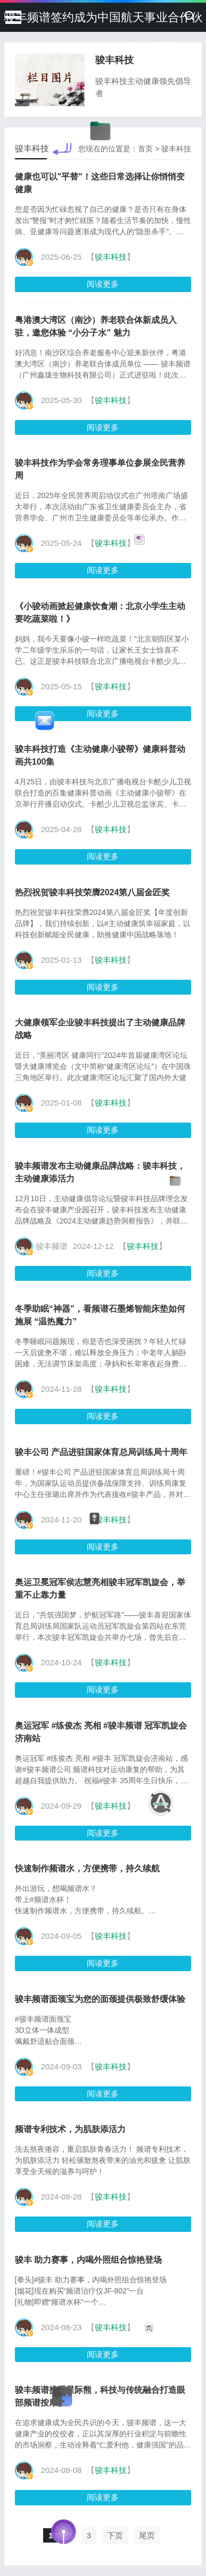  What do you see at coordinates (94, 1518) in the screenshot?
I see `open déjà dup backup utility` at bounding box center [94, 1518].